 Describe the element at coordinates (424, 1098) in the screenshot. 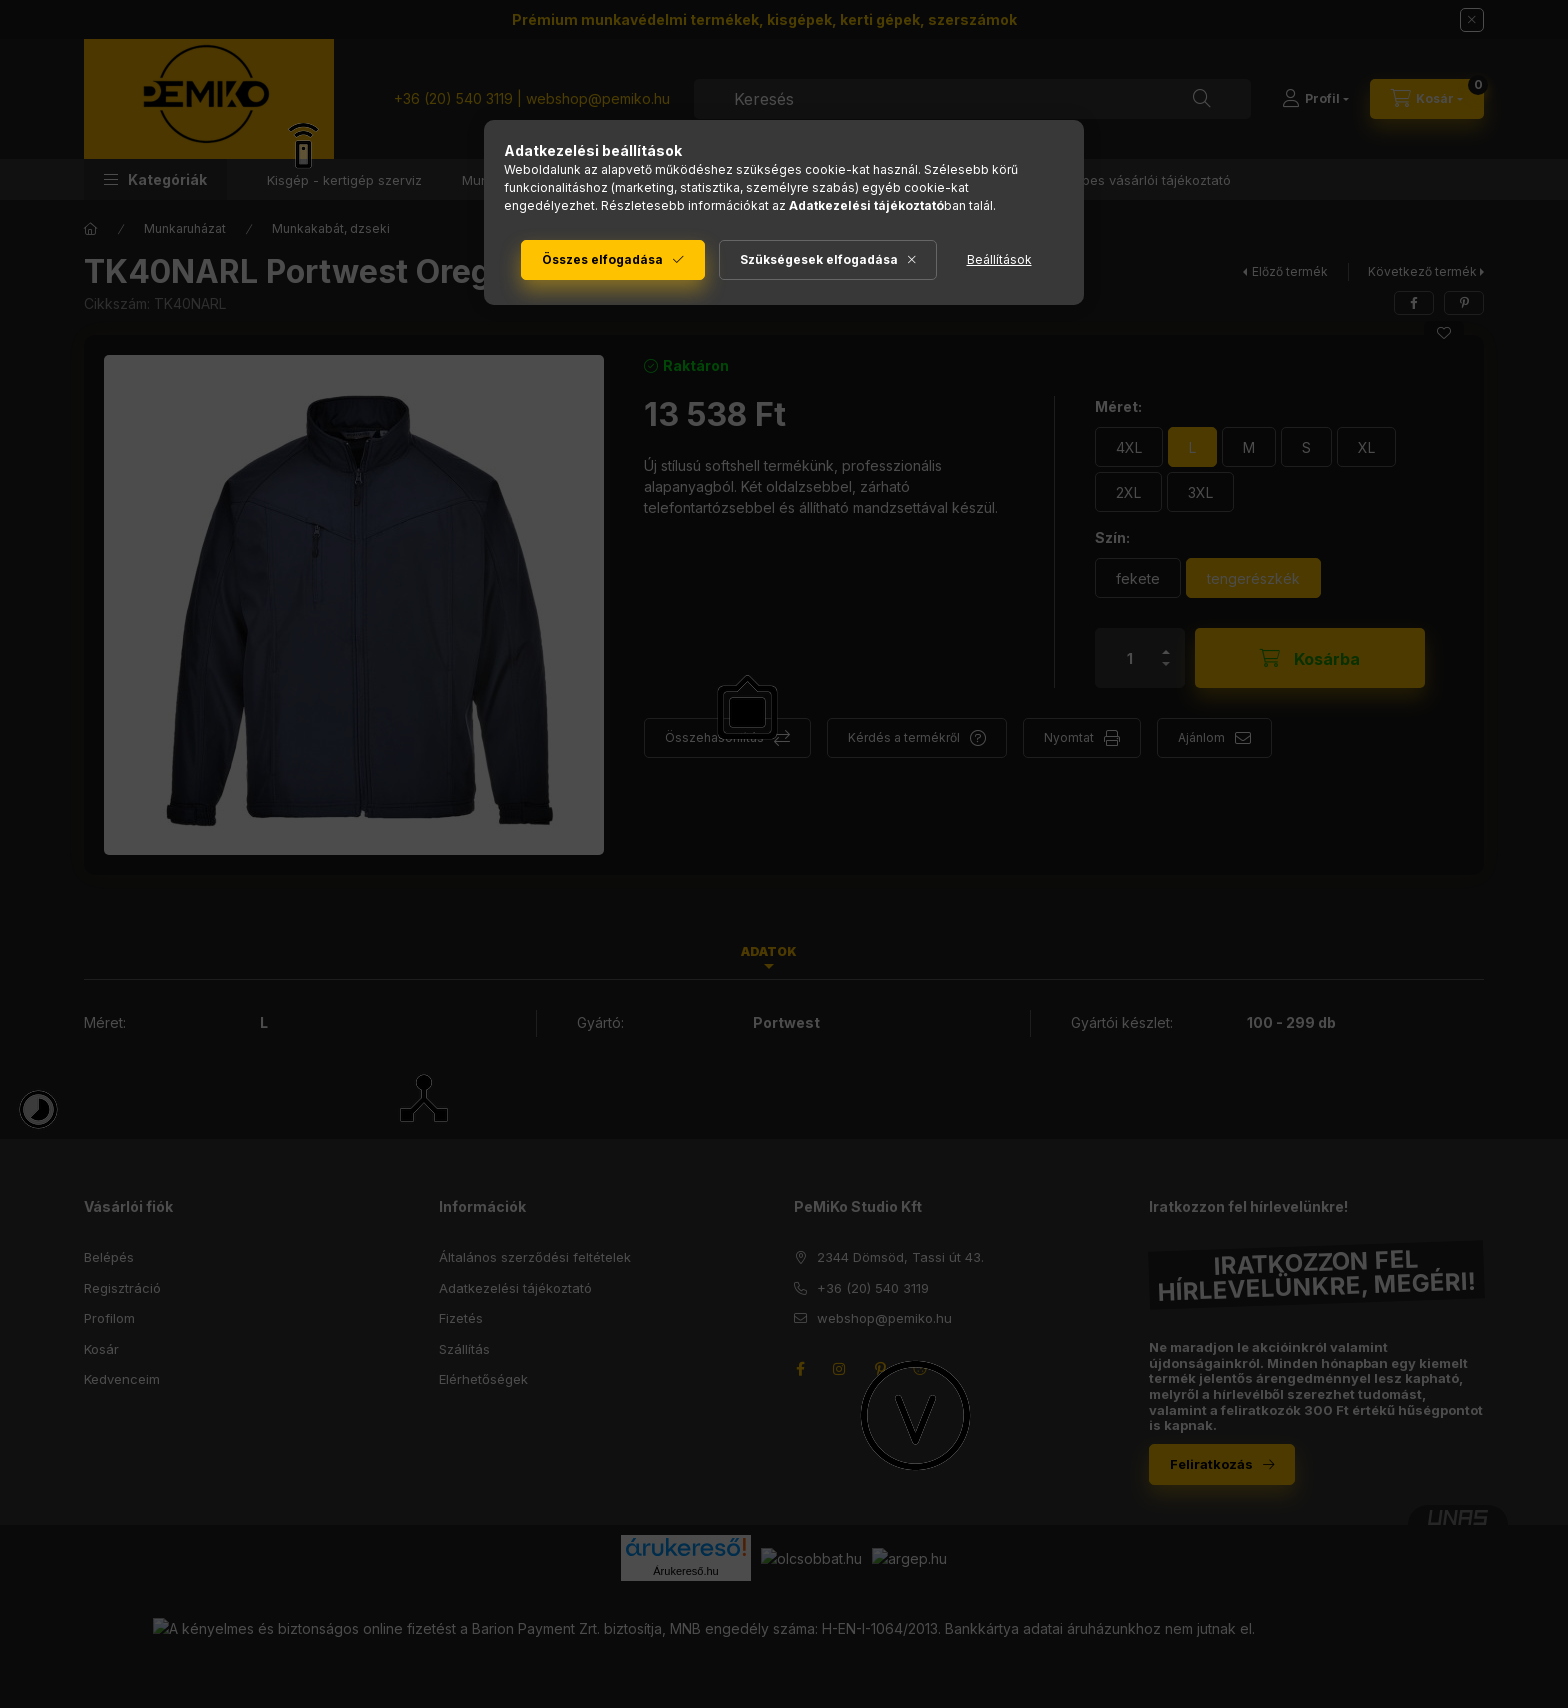

I see `connect or manage linked devices` at that location.